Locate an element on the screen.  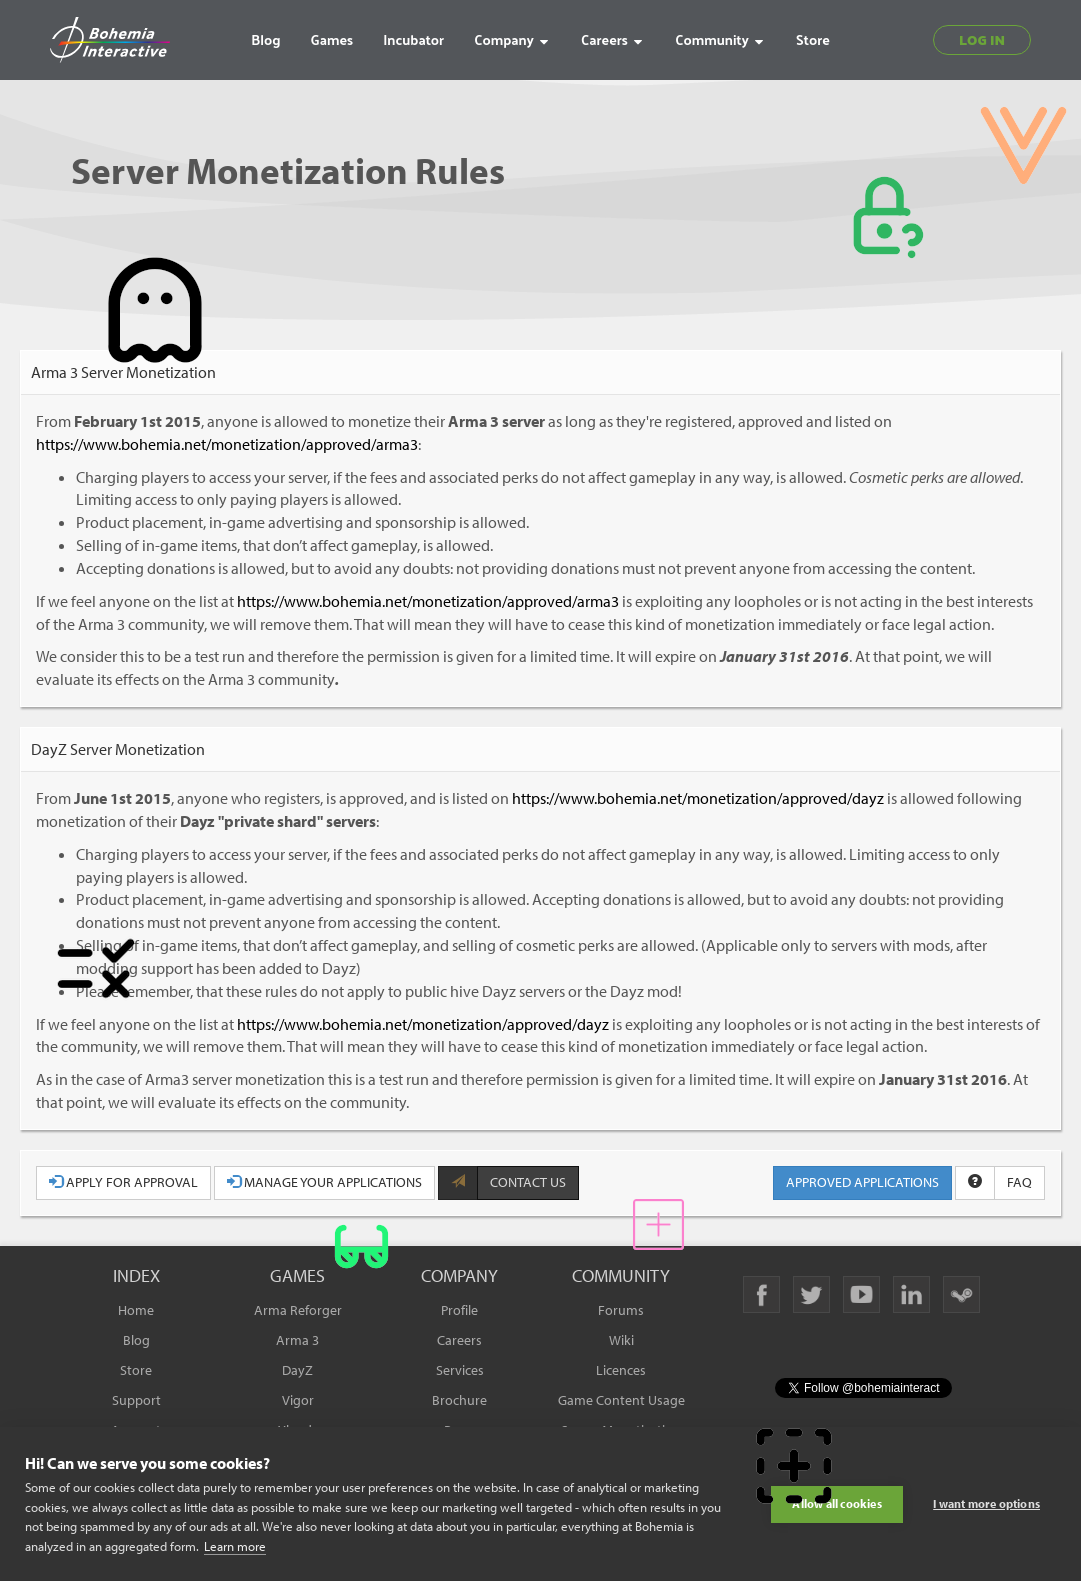
add a new section to the document is located at coordinates (794, 1466).